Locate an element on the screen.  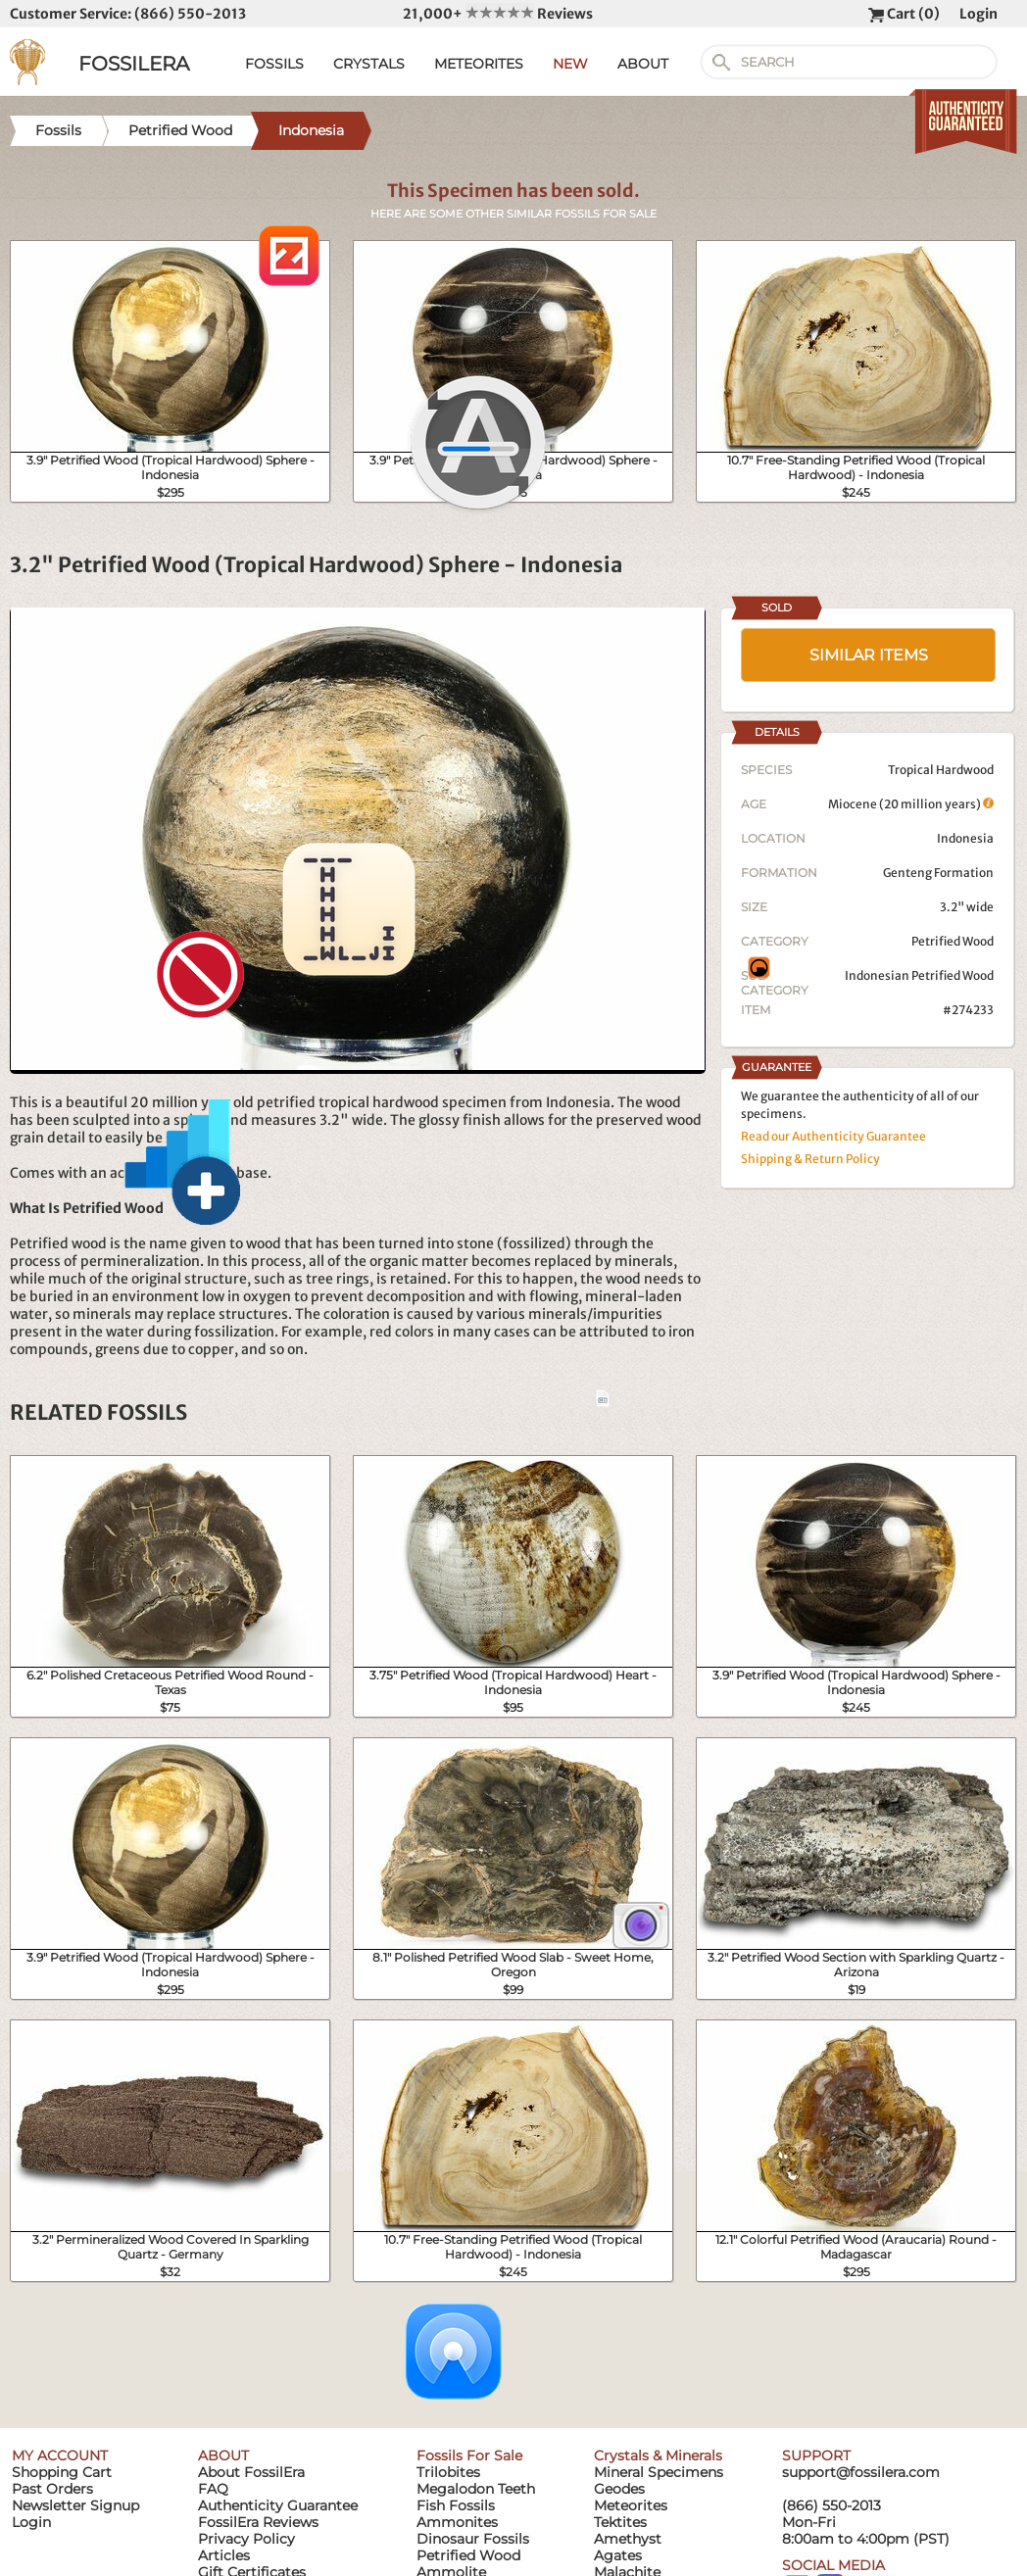
open the software updater application is located at coordinates (478, 443).